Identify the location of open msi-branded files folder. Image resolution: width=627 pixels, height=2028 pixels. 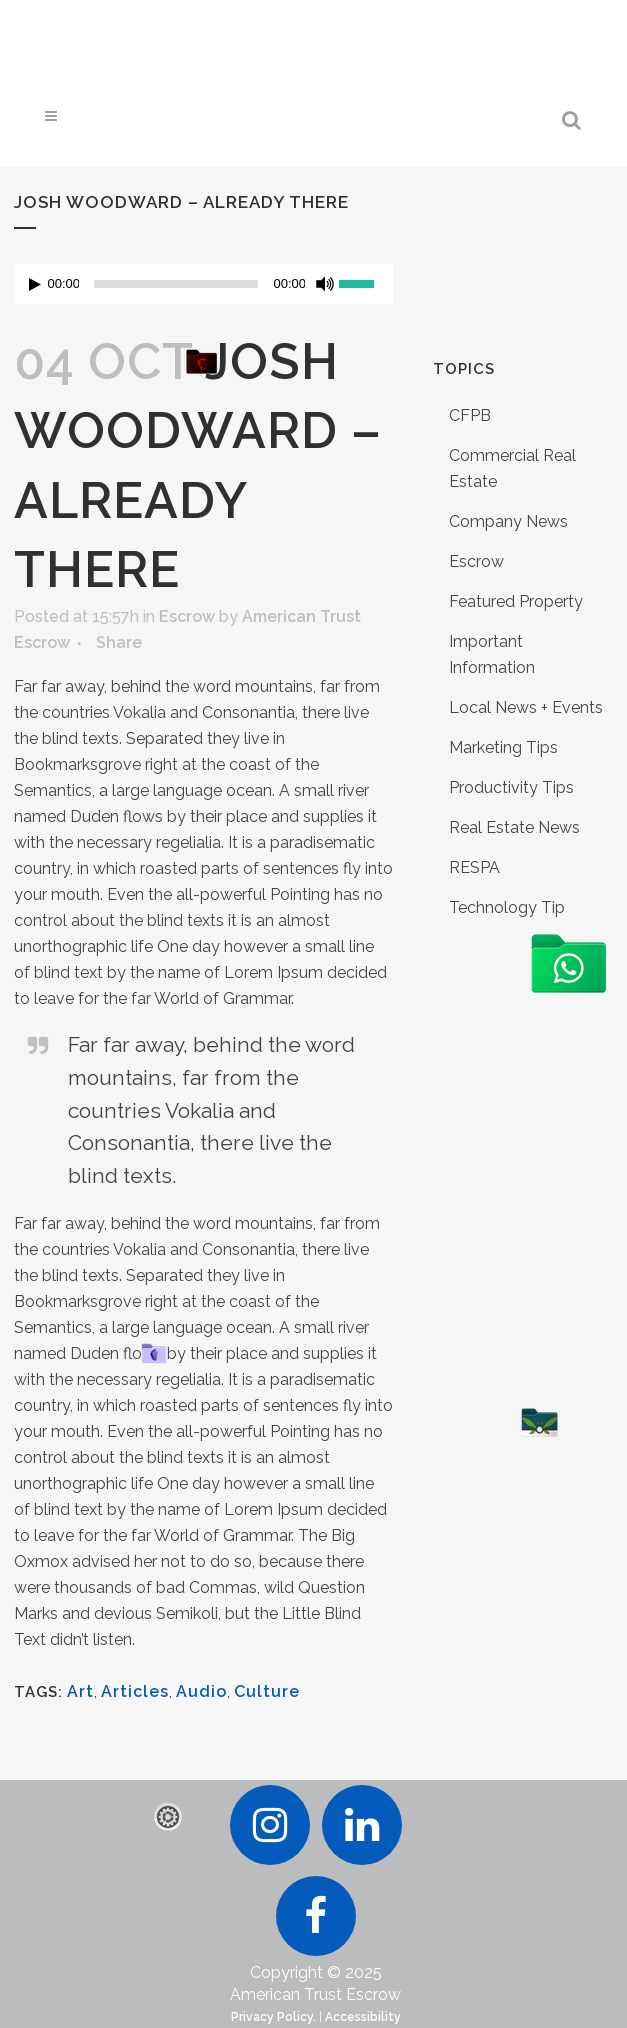
(201, 362).